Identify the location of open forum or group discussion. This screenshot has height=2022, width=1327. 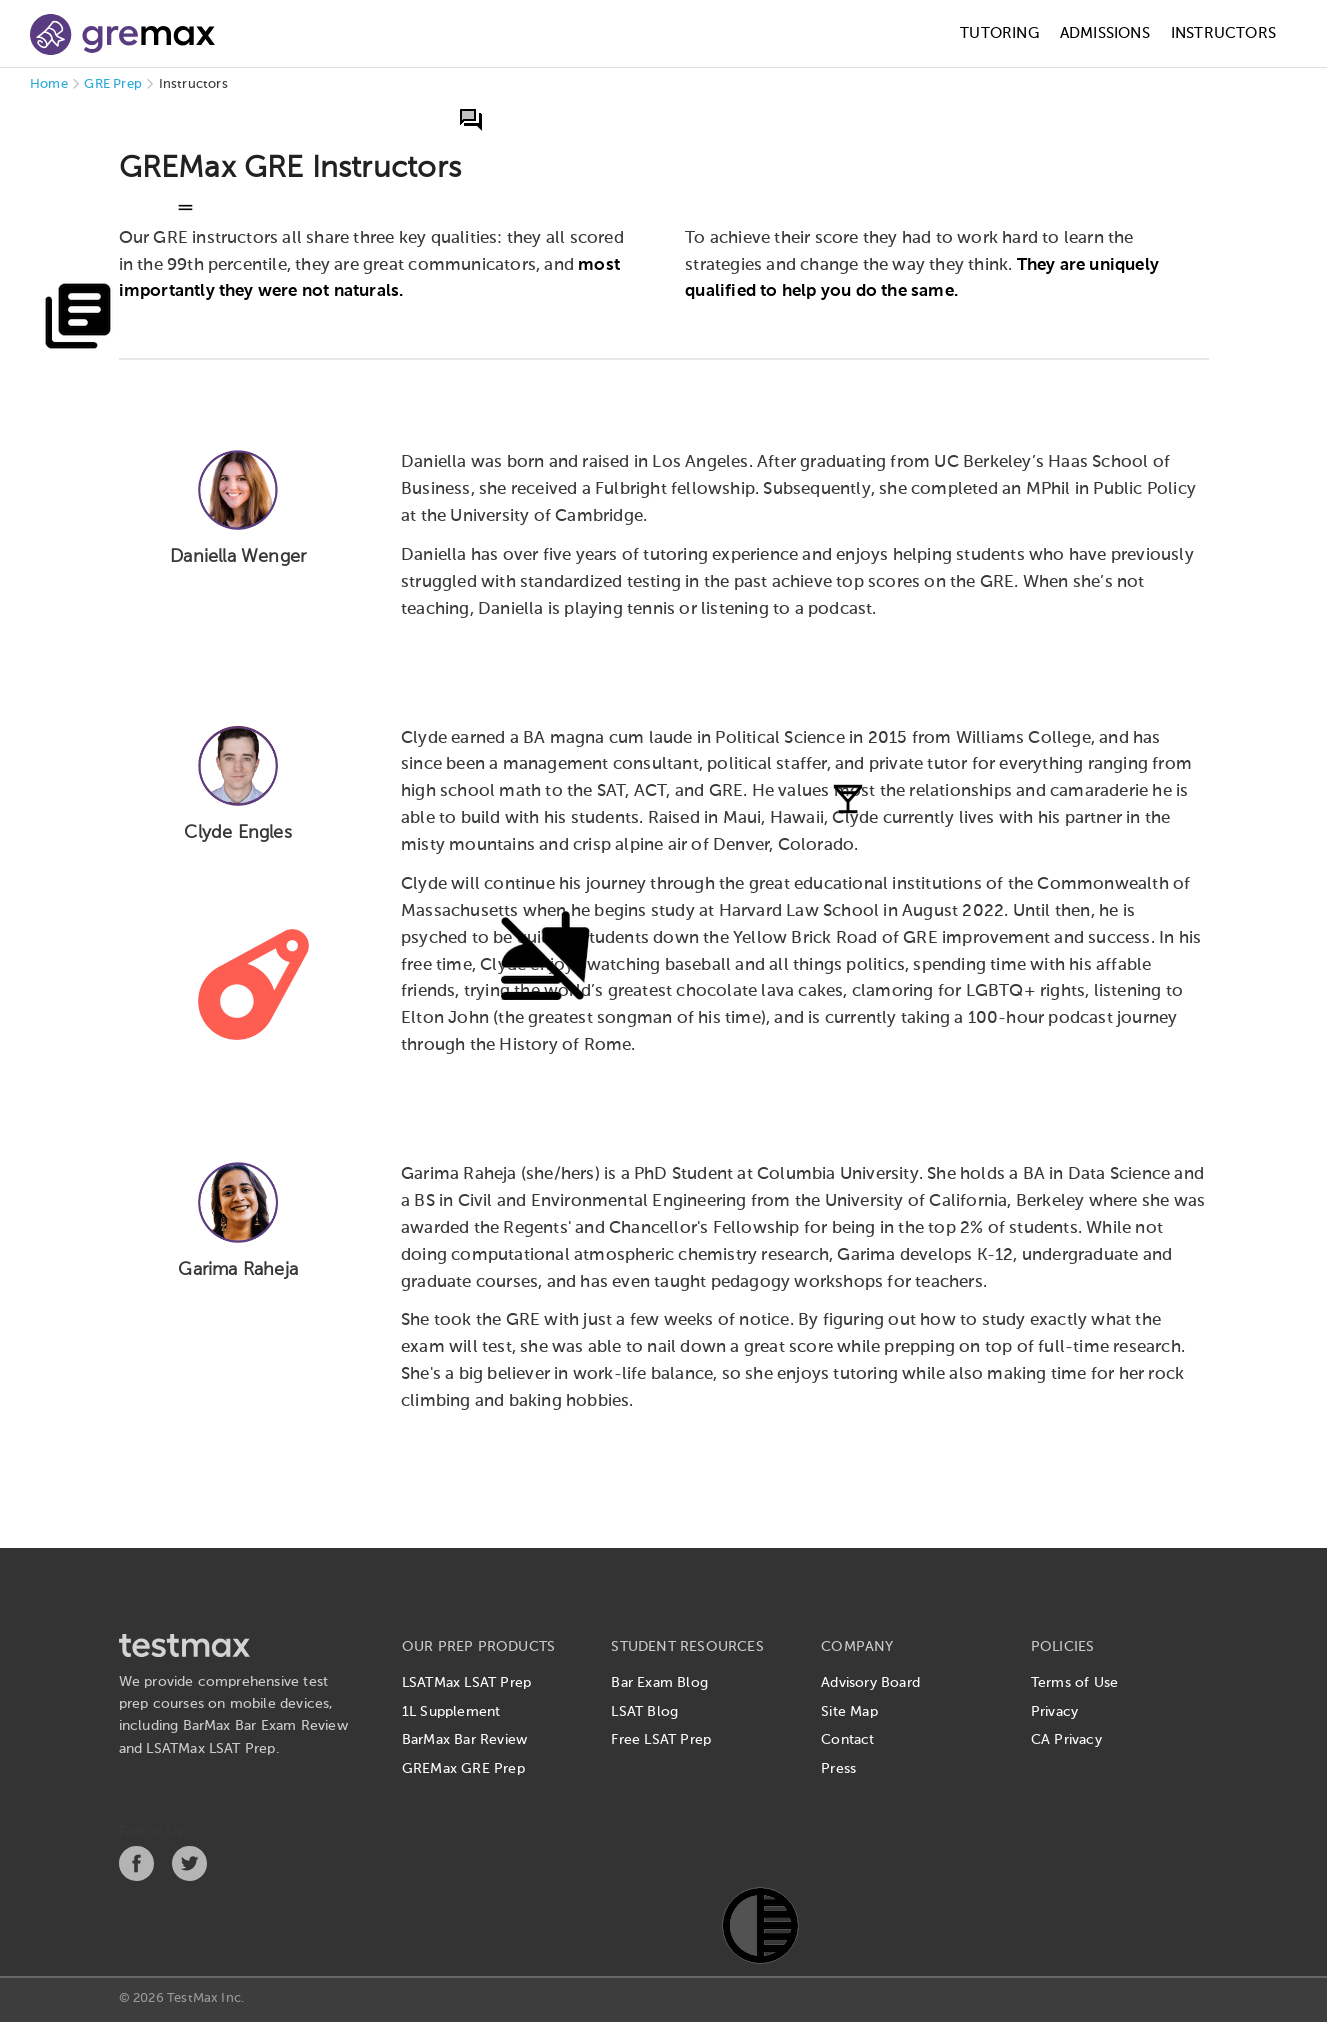
(471, 120).